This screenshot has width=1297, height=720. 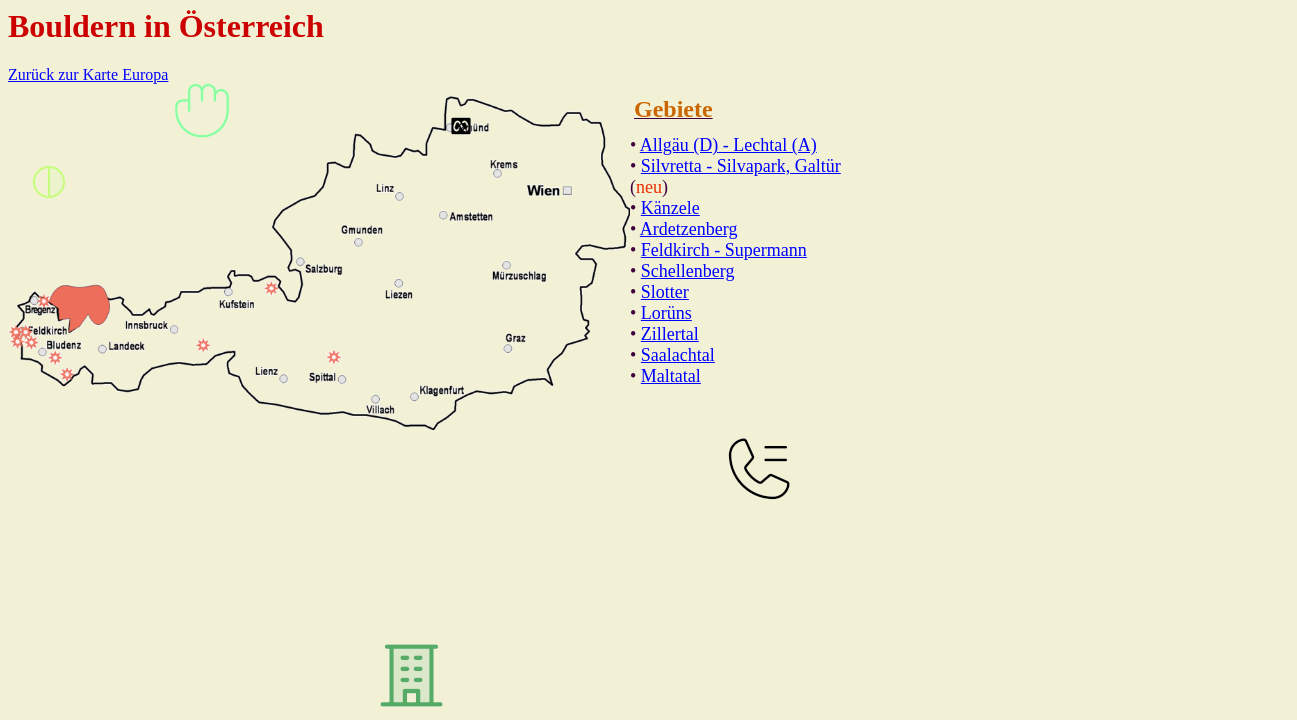 What do you see at coordinates (49, 182) in the screenshot?
I see `toggle between light and dark mode` at bounding box center [49, 182].